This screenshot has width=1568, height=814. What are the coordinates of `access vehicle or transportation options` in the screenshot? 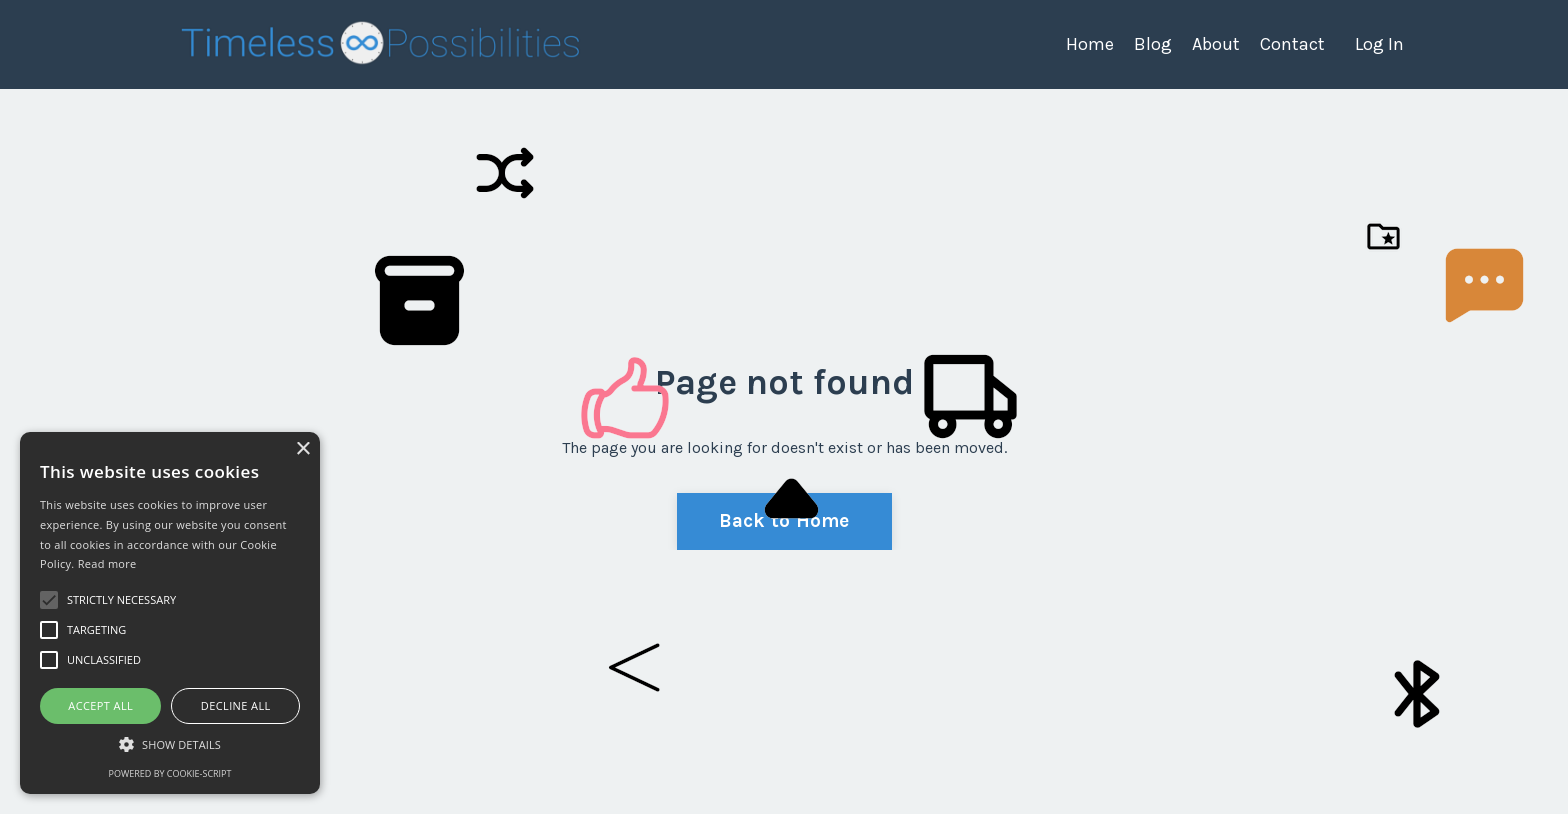 It's located at (970, 396).